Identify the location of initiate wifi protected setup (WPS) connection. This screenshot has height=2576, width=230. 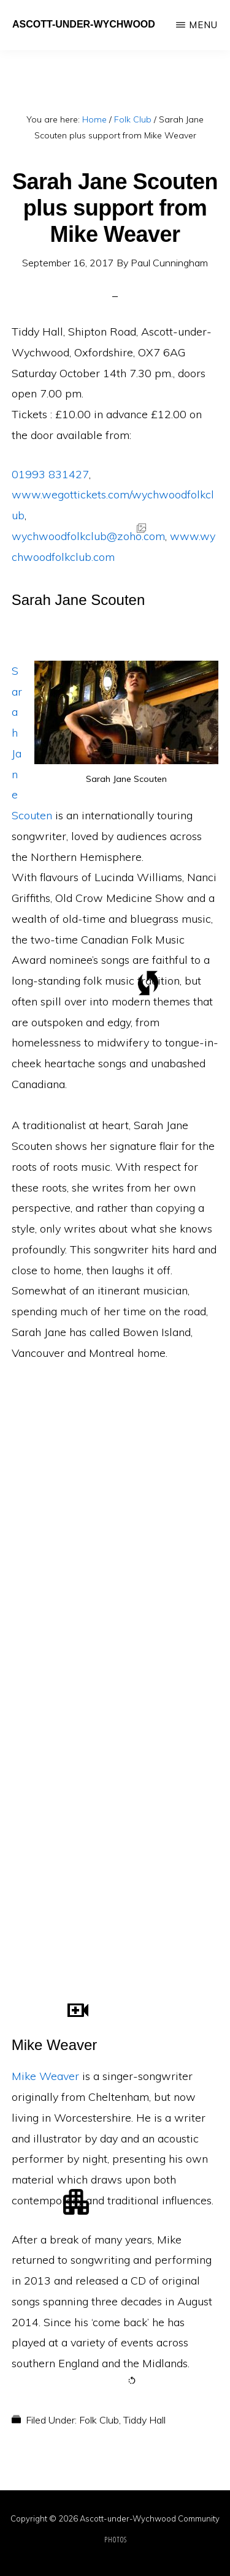
(148, 983).